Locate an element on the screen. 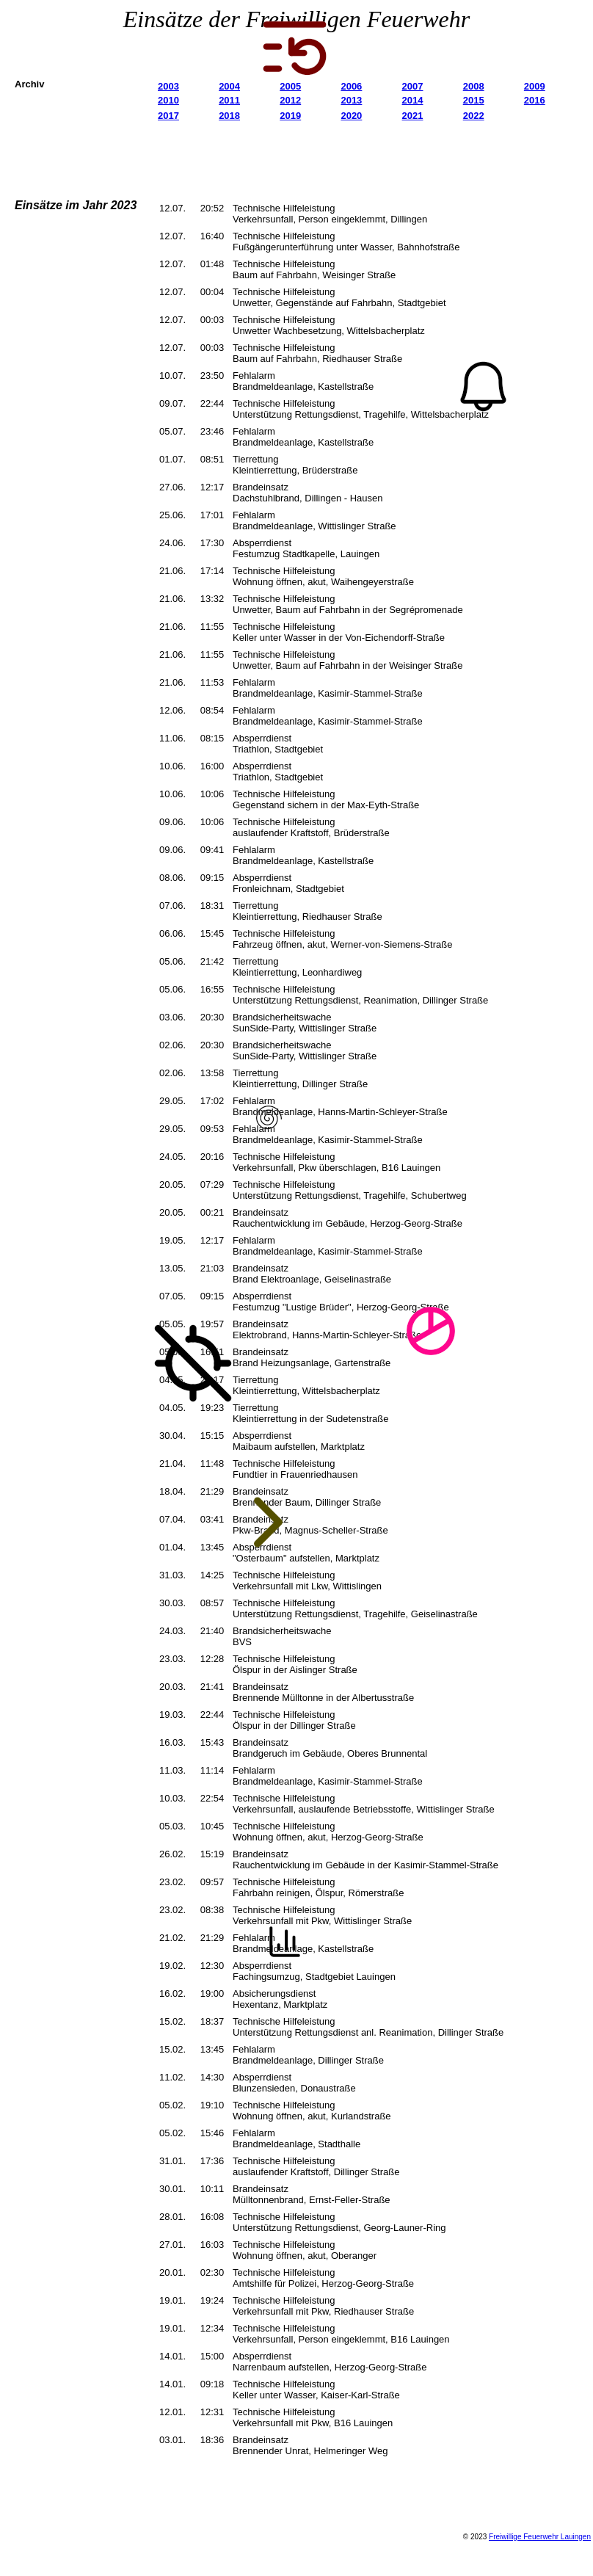 This screenshot has height=2576, width=593. view analytics or statistics is located at coordinates (285, 1942).